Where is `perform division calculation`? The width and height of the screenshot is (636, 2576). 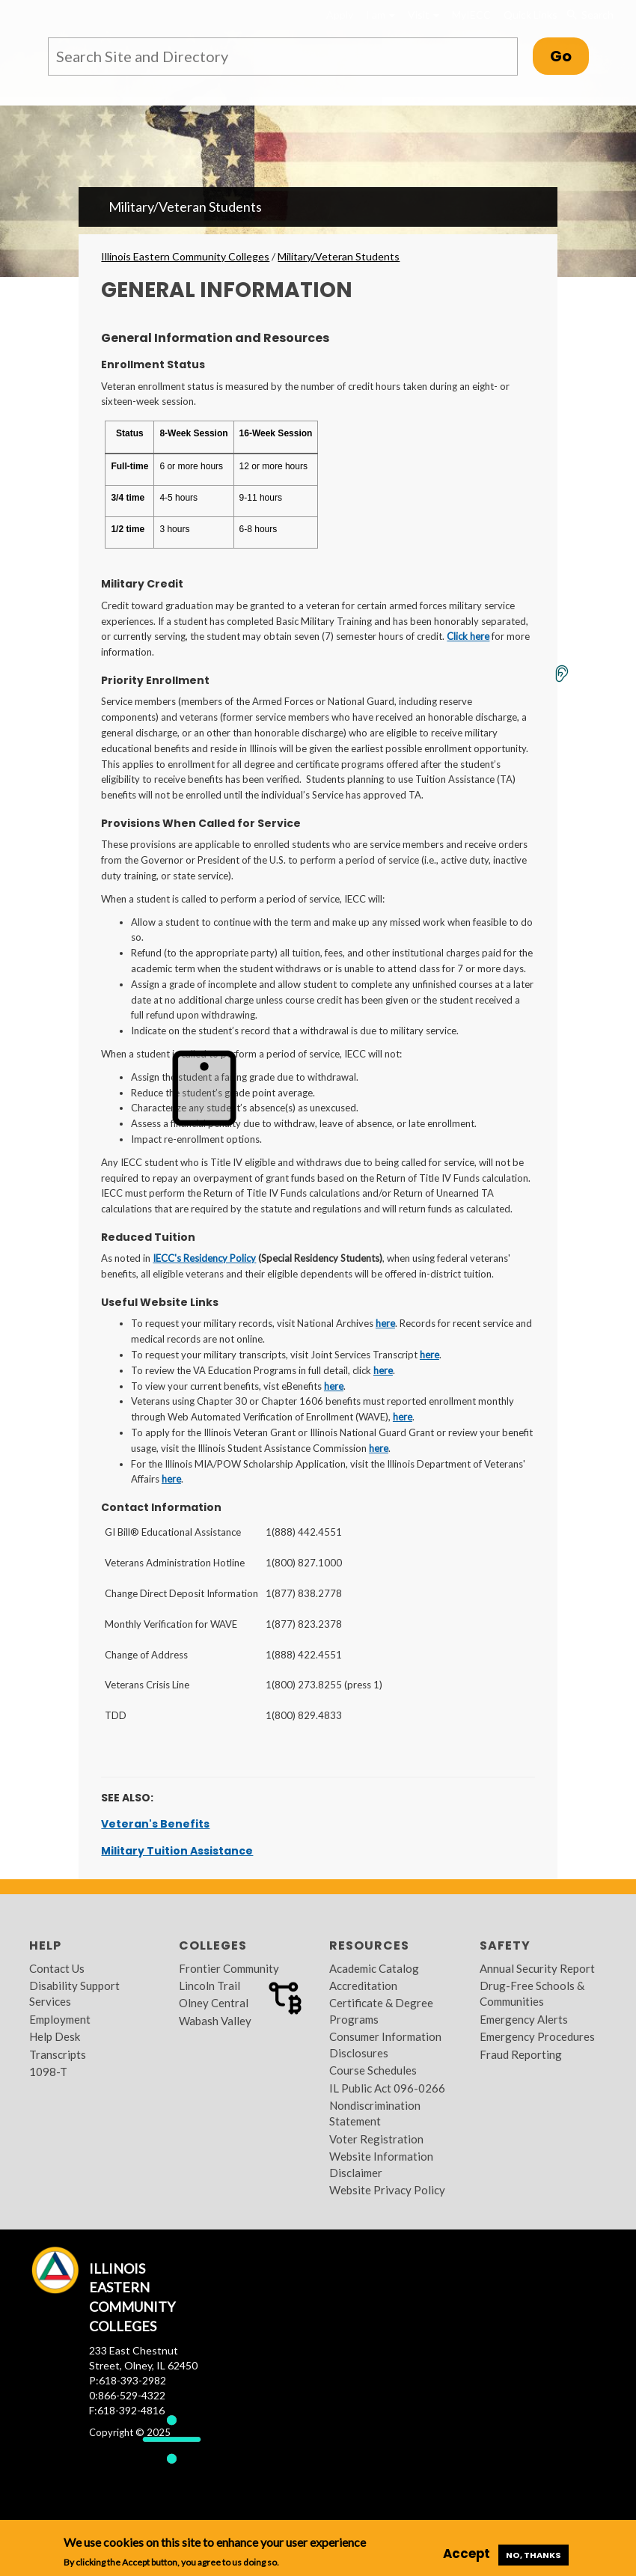 perform division calculation is located at coordinates (171, 2439).